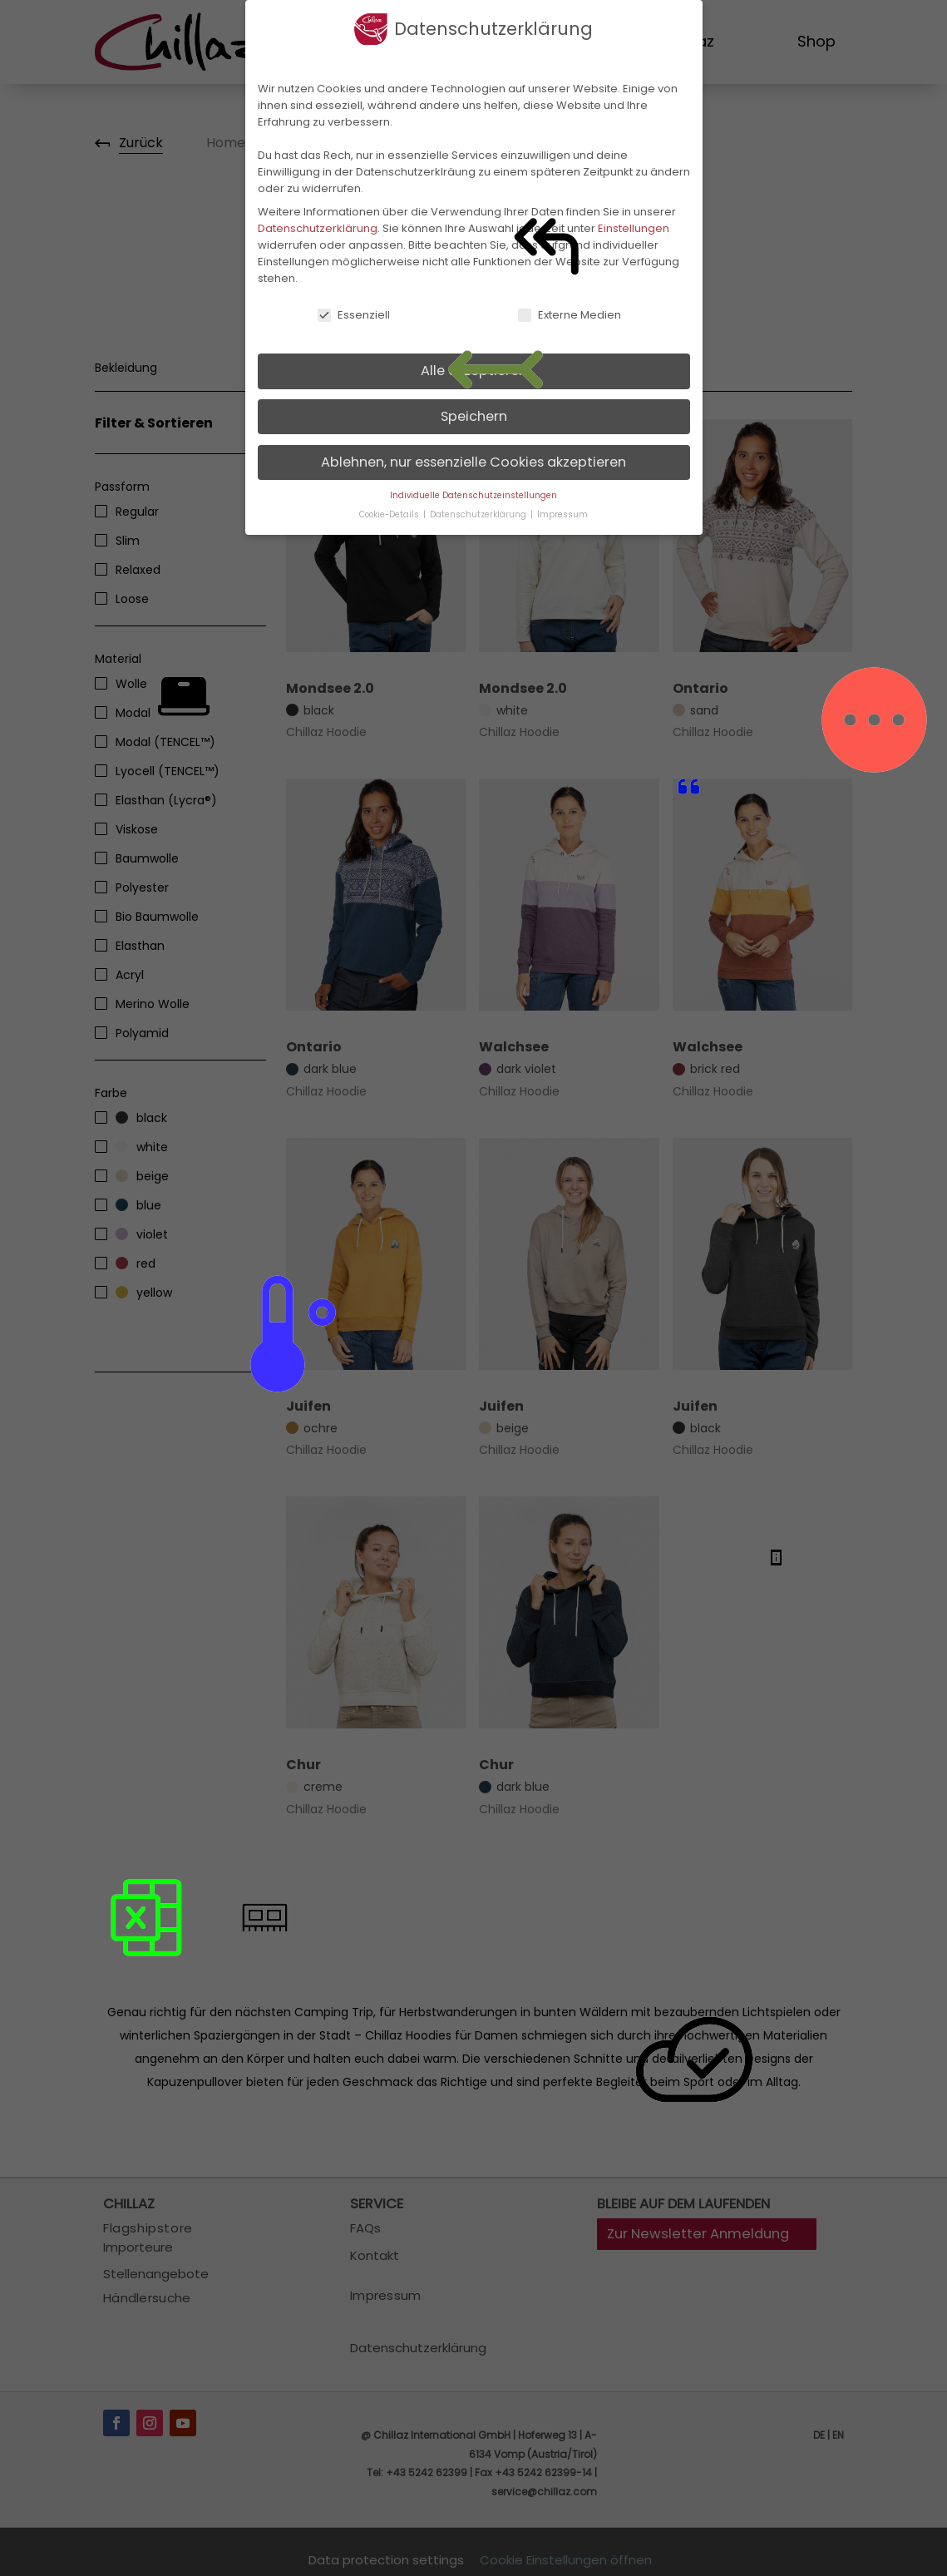  What do you see at coordinates (264, 1916) in the screenshot?
I see `view device memory or RAM usage` at bounding box center [264, 1916].